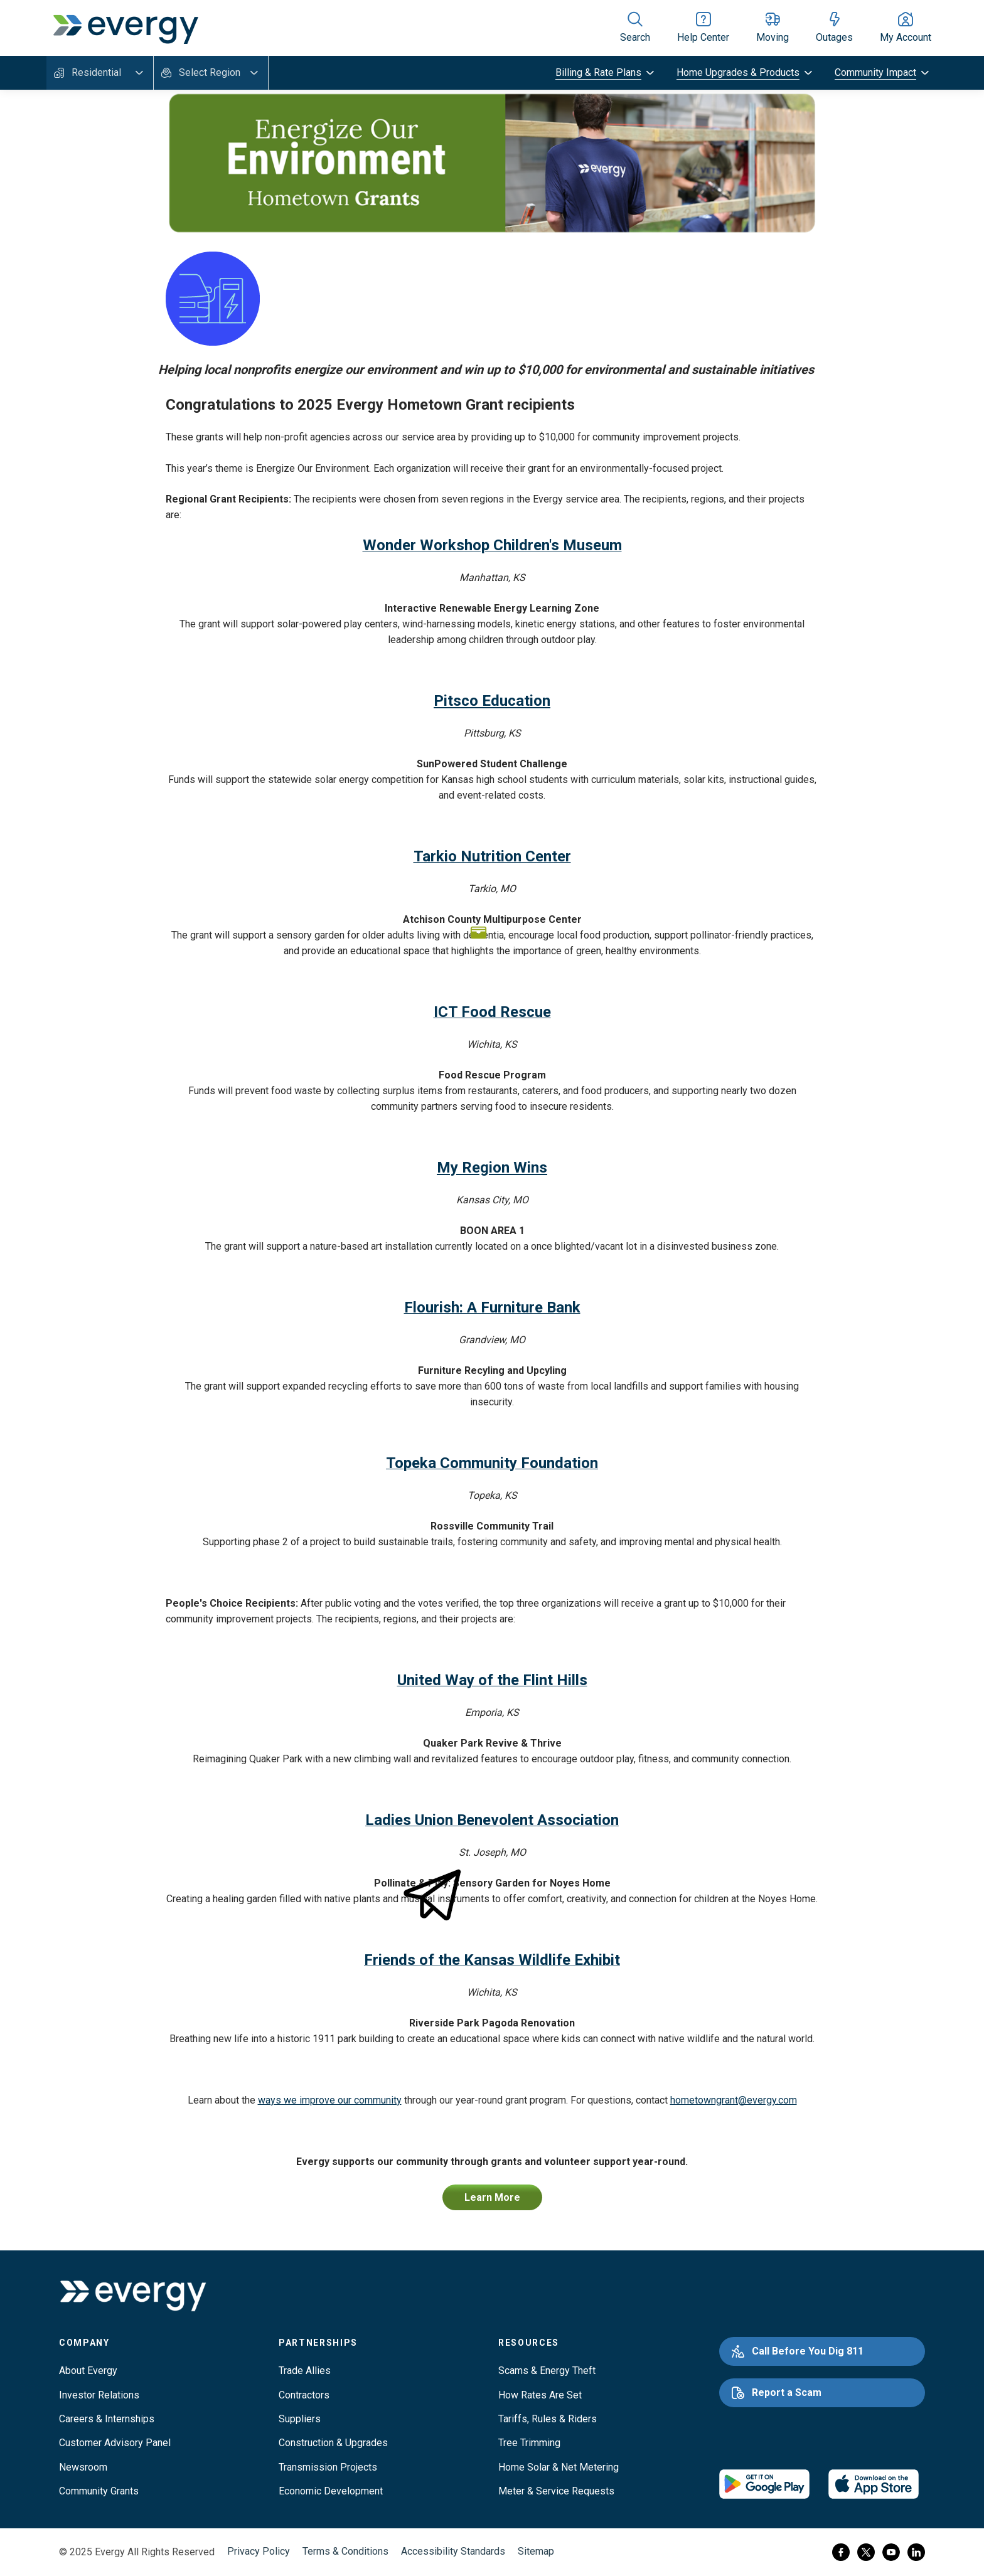 This screenshot has width=984, height=2576. I want to click on open Telegram messaging app, so click(434, 1896).